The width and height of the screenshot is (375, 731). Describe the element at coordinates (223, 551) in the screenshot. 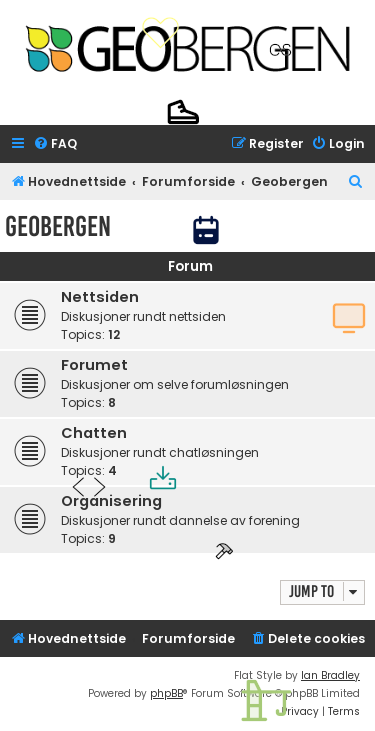

I see `access tools or settings` at that location.